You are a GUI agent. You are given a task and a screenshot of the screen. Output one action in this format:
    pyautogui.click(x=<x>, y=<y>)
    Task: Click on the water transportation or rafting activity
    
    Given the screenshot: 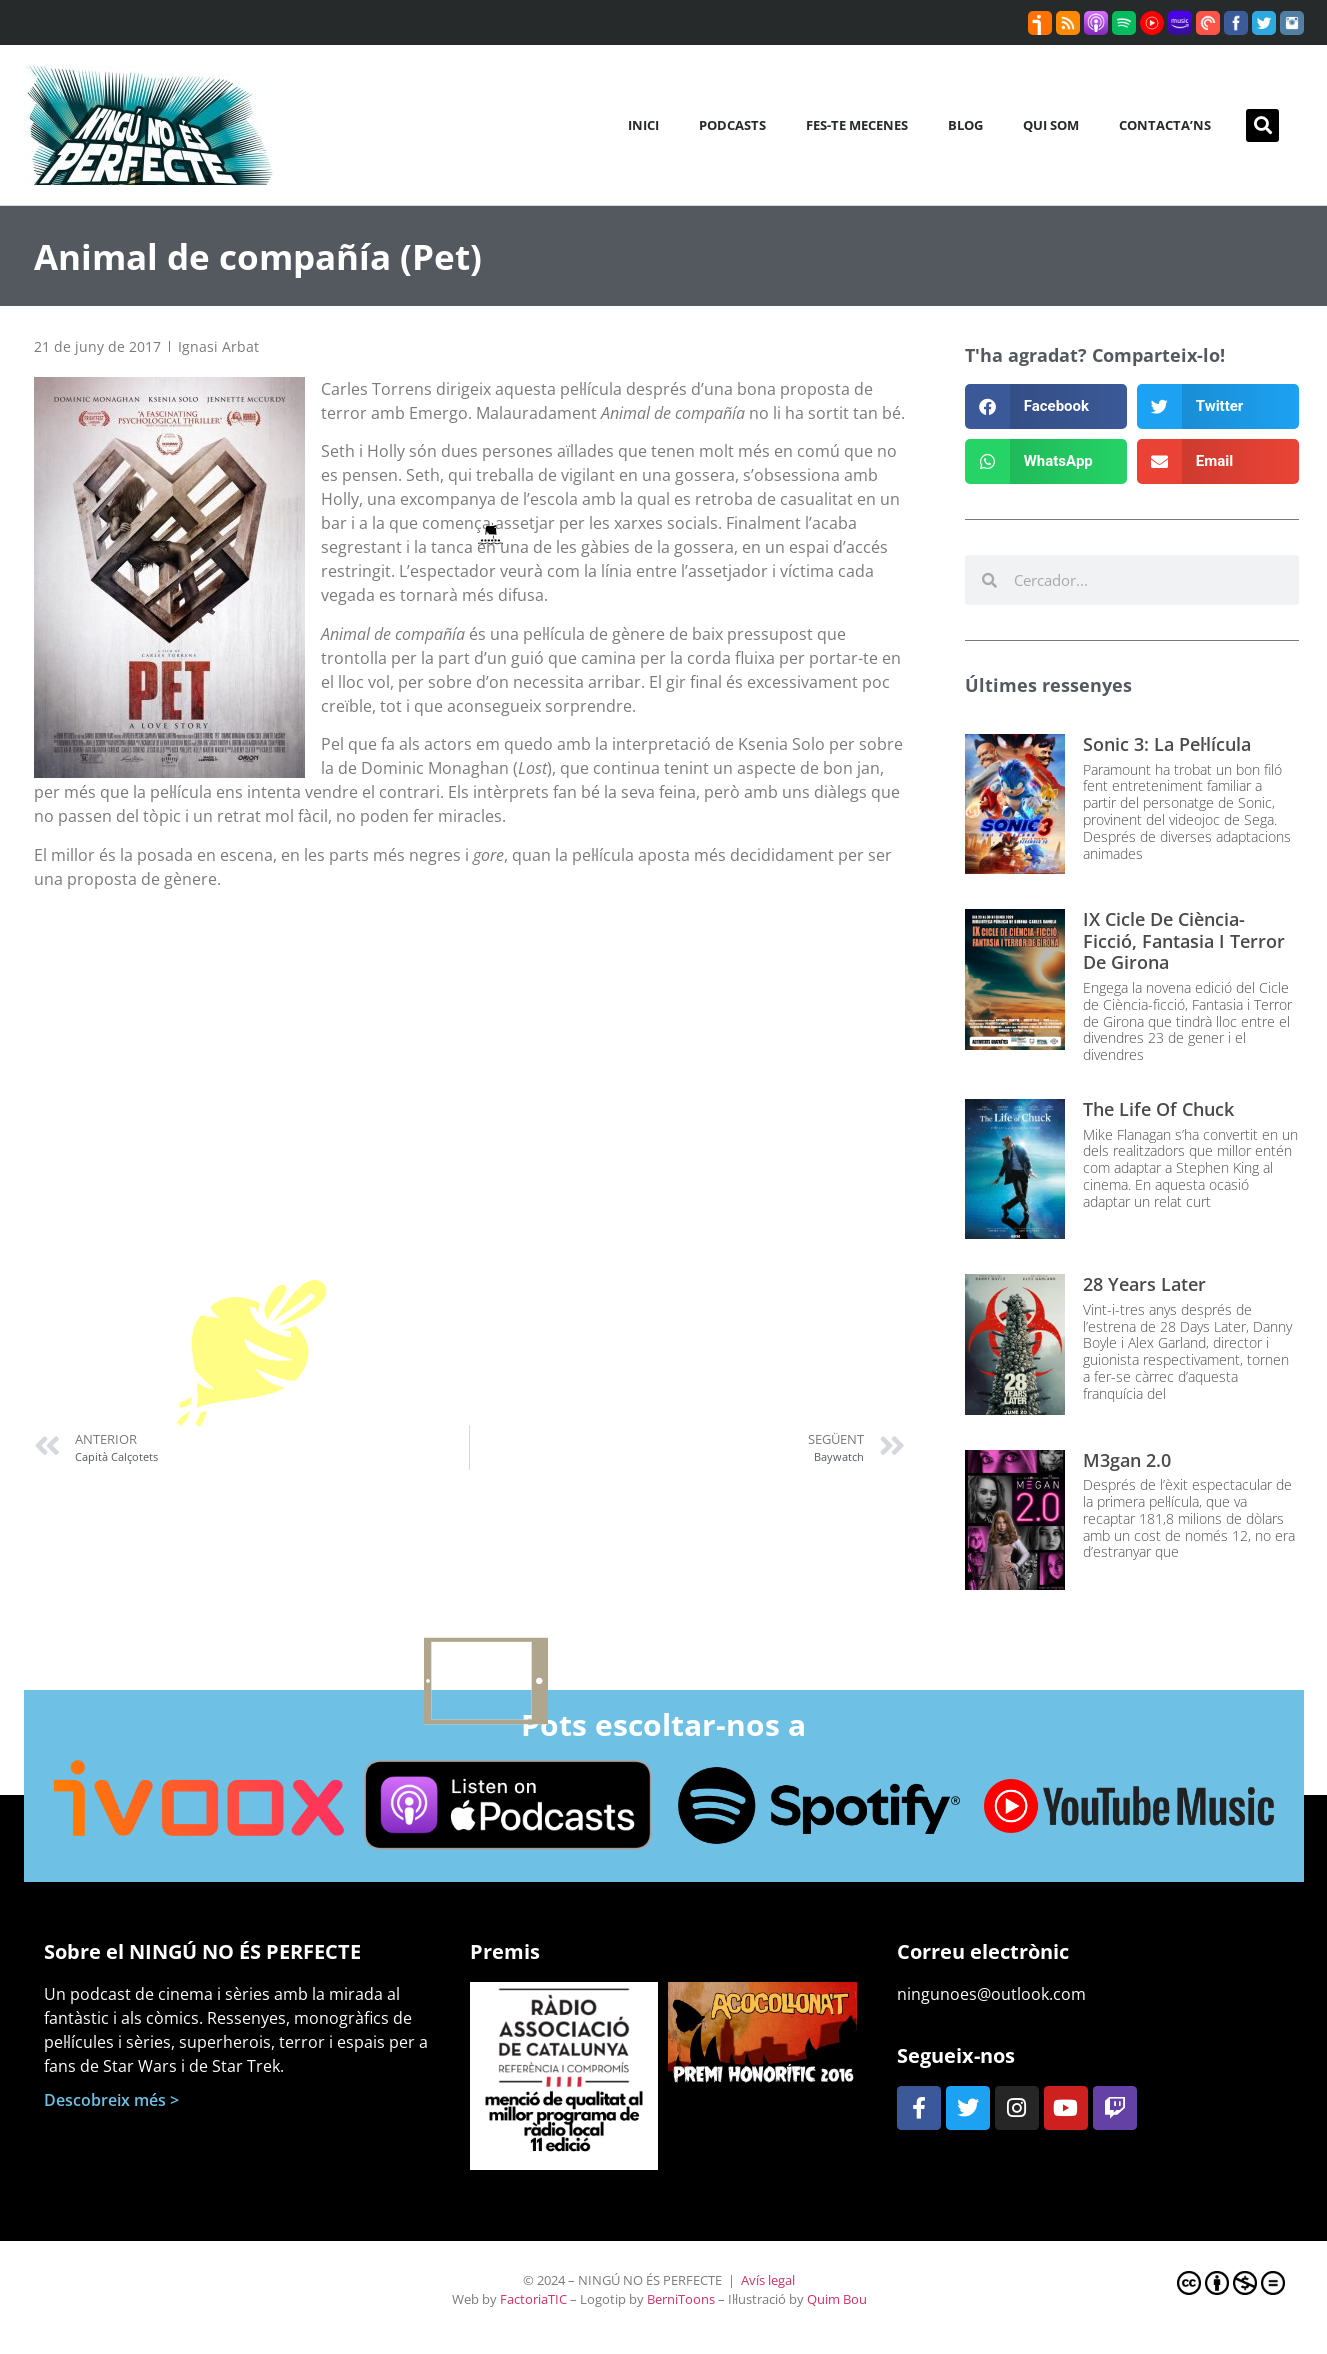 What is the action you would take?
    pyautogui.click(x=490, y=533)
    